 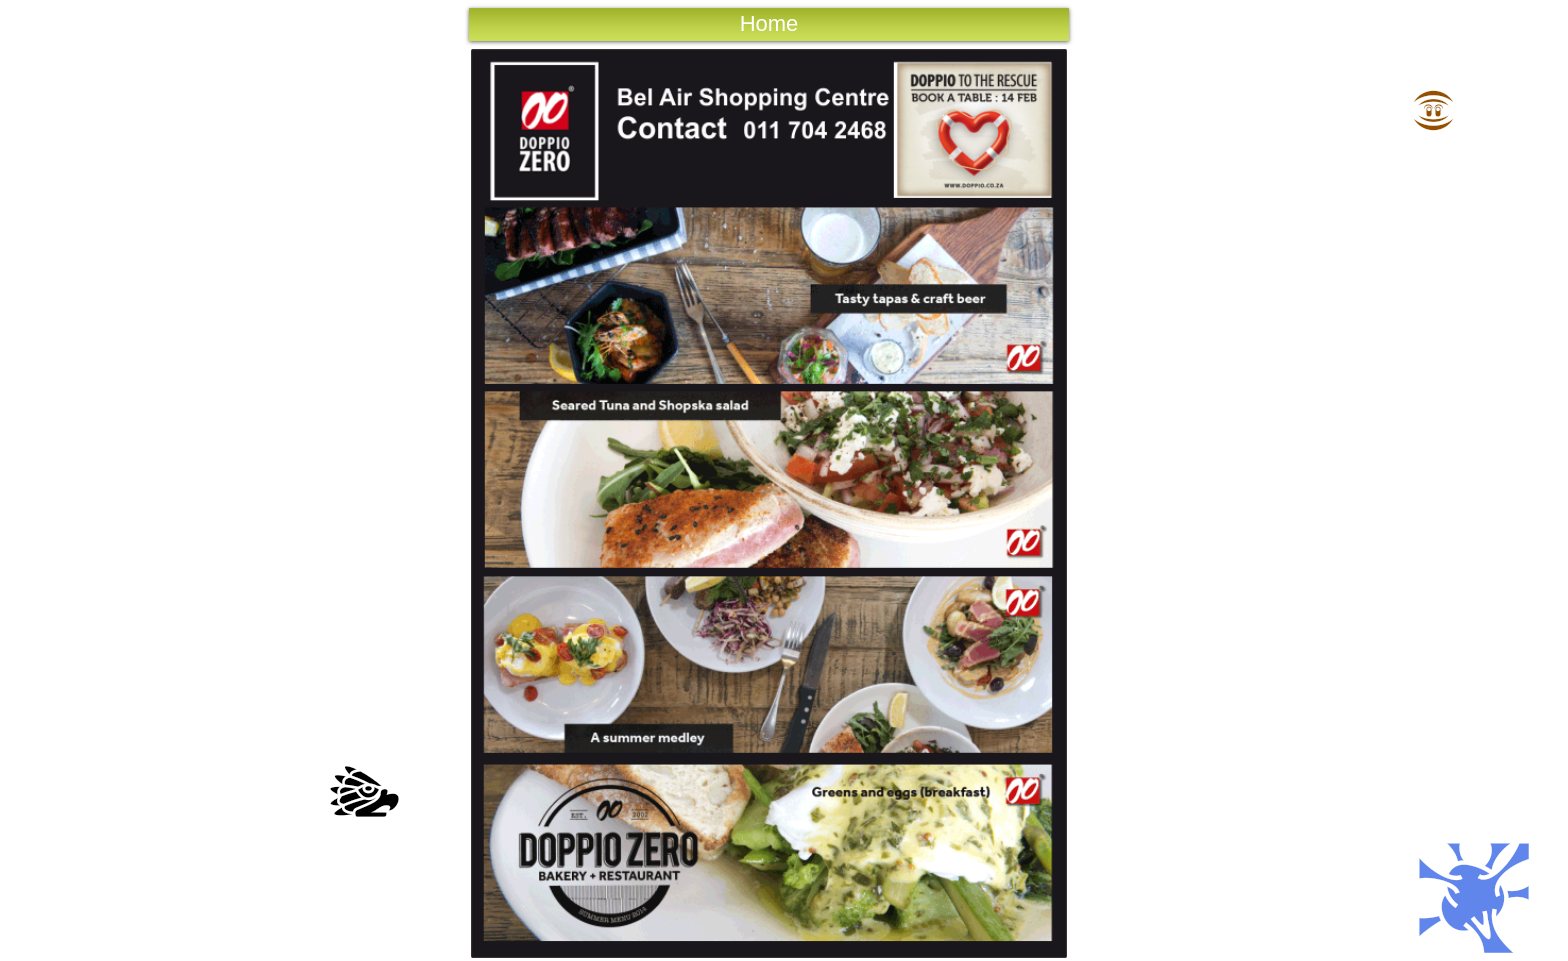 What do you see at coordinates (364, 791) in the screenshot?
I see `aztec eagle symbol or cultural icon` at bounding box center [364, 791].